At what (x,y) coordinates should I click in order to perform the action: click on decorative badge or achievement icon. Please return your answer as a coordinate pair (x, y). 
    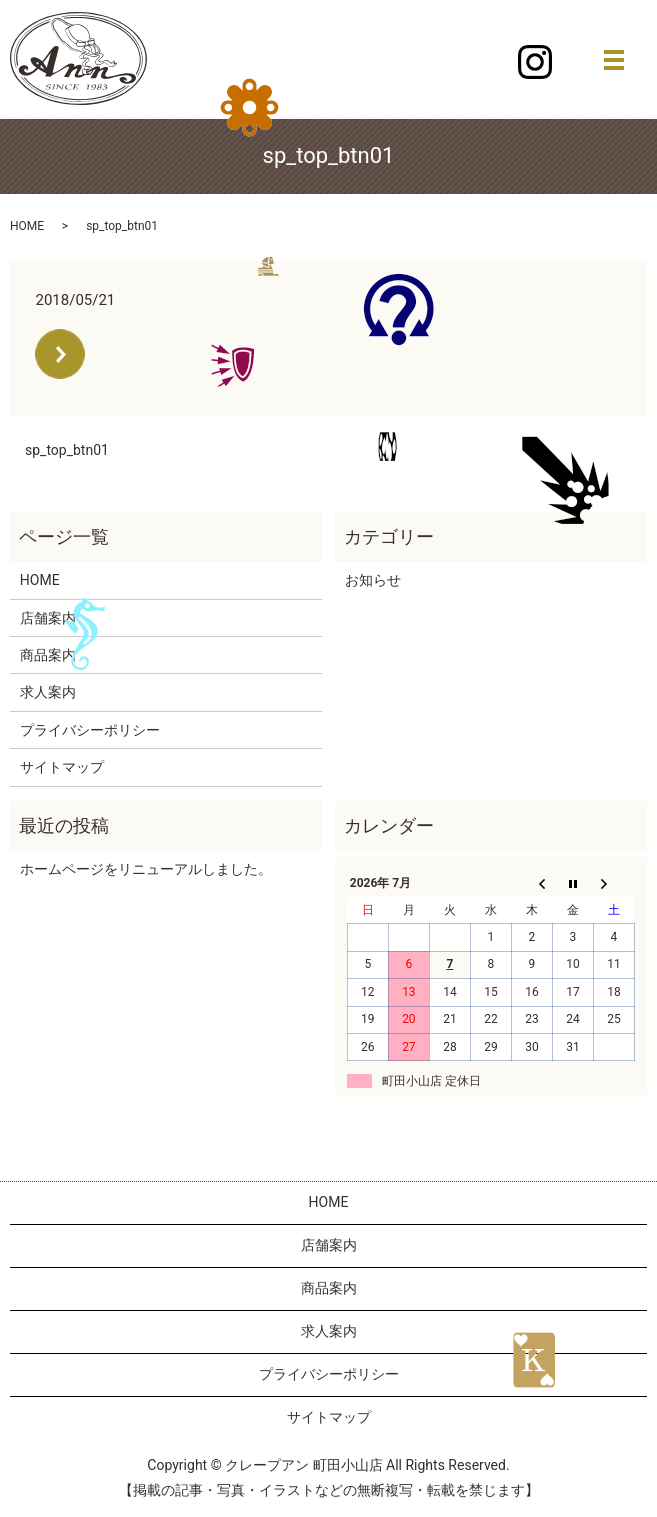
    Looking at the image, I should click on (249, 107).